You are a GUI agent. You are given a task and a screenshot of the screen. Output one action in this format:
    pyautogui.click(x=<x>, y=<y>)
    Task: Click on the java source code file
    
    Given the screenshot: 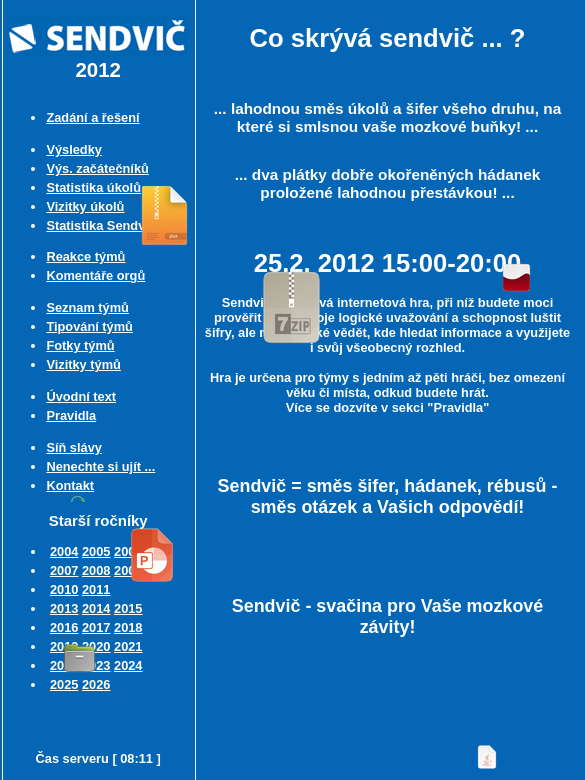 What is the action you would take?
    pyautogui.click(x=487, y=757)
    